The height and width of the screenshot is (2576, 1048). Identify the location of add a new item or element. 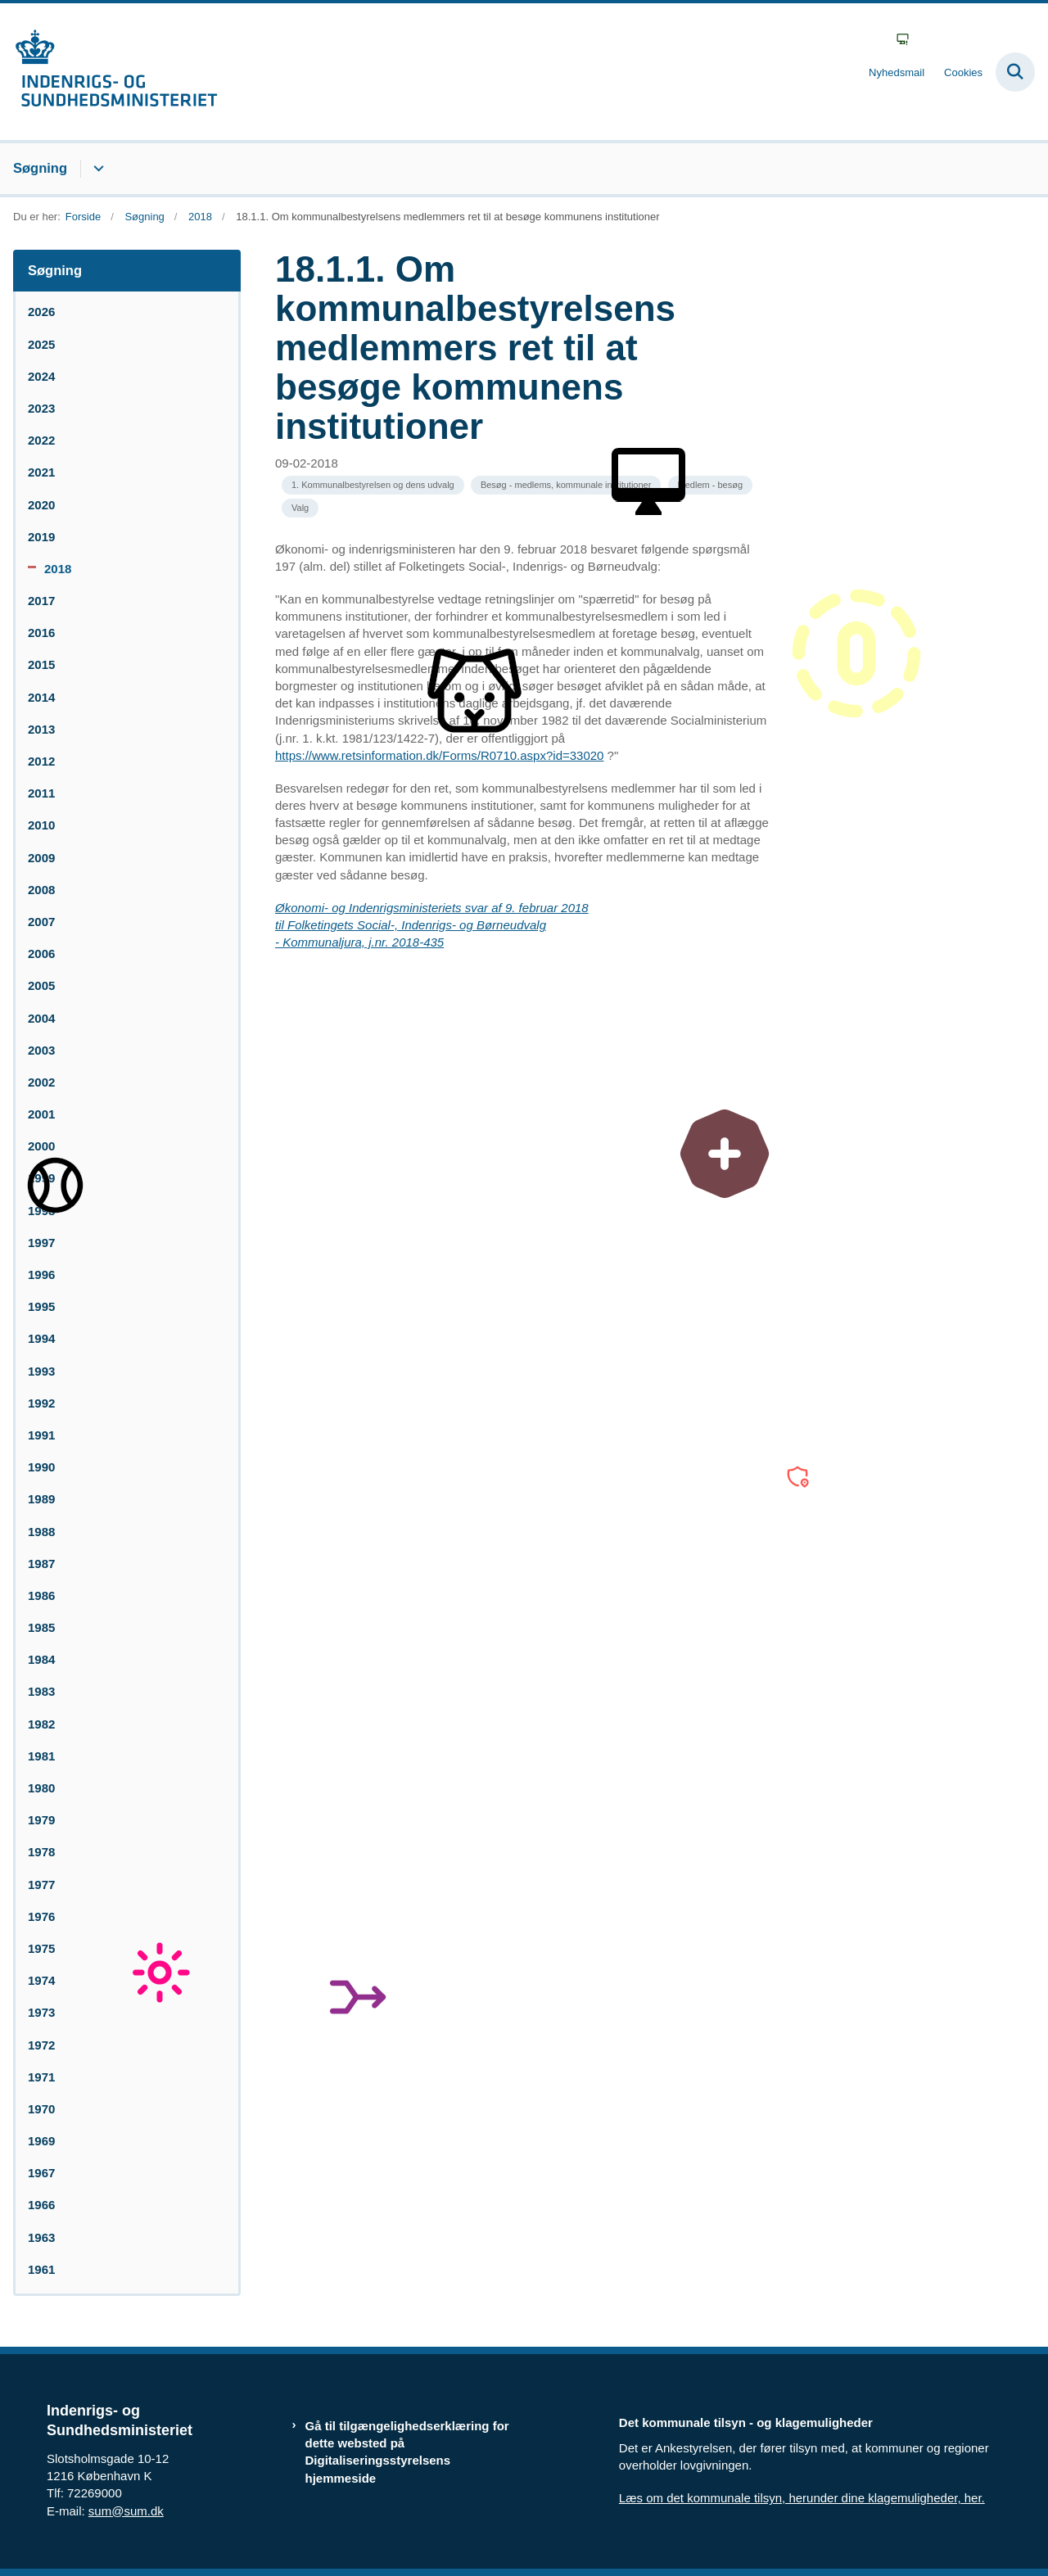
(725, 1154).